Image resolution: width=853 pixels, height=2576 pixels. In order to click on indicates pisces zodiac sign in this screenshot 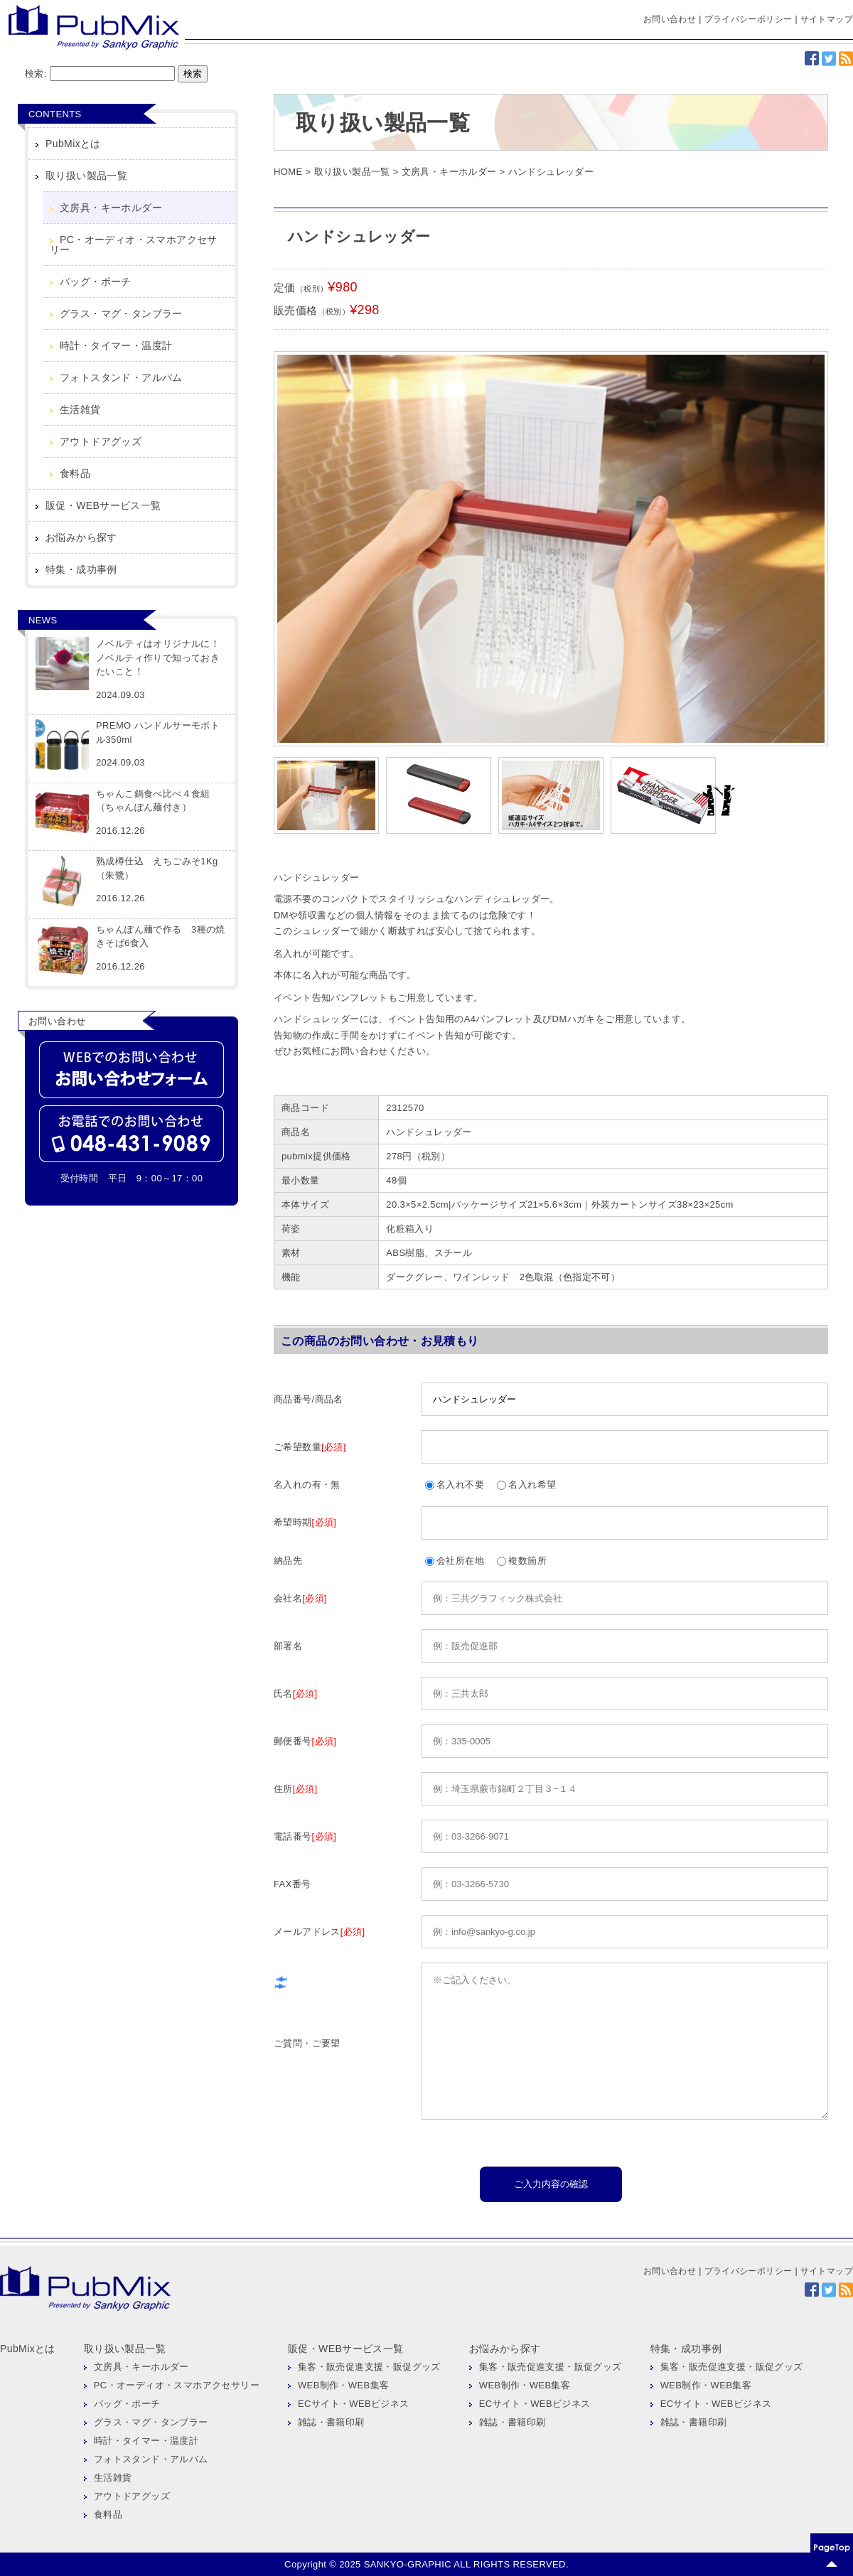, I will do `click(281, 1982)`.